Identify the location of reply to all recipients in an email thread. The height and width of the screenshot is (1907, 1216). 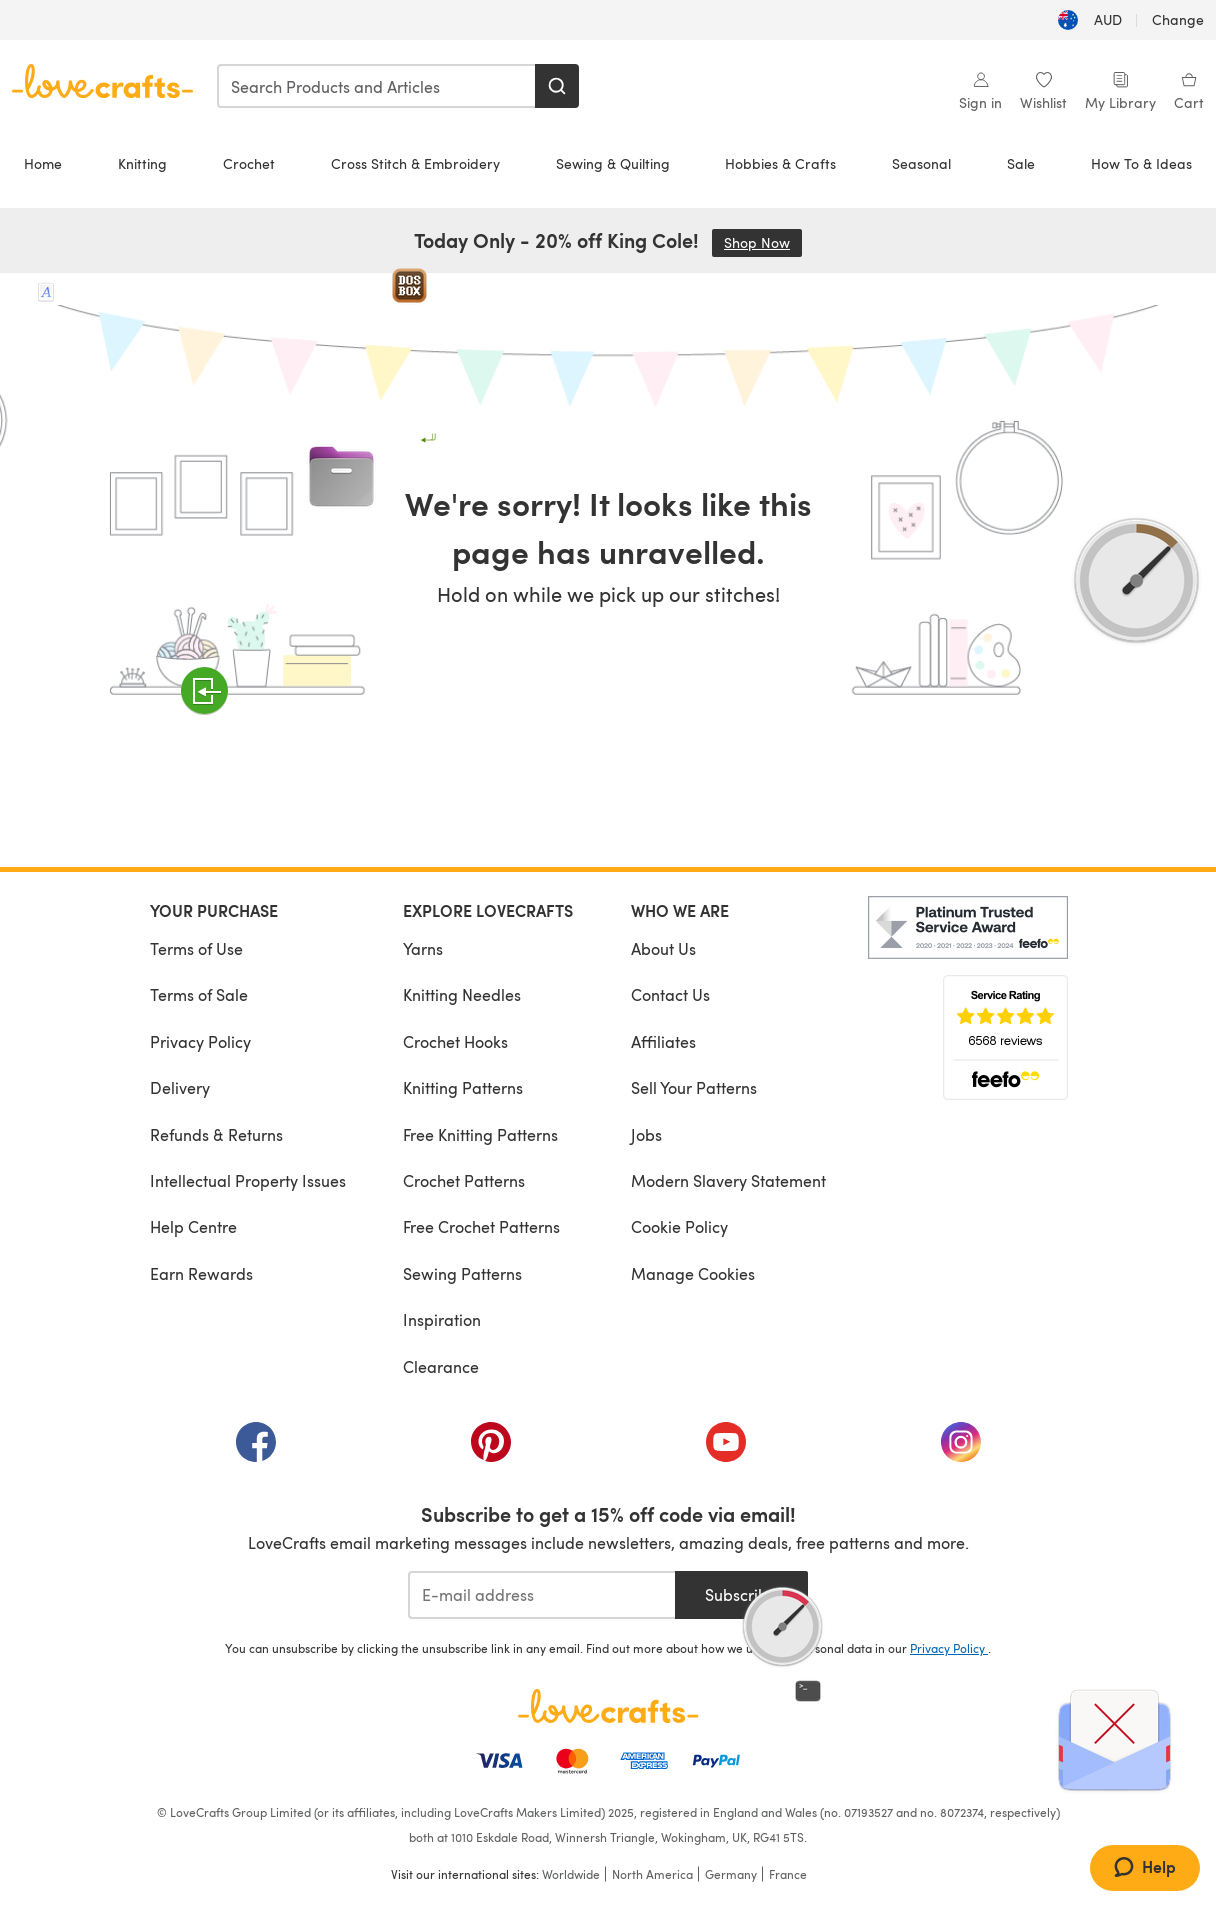
(428, 438).